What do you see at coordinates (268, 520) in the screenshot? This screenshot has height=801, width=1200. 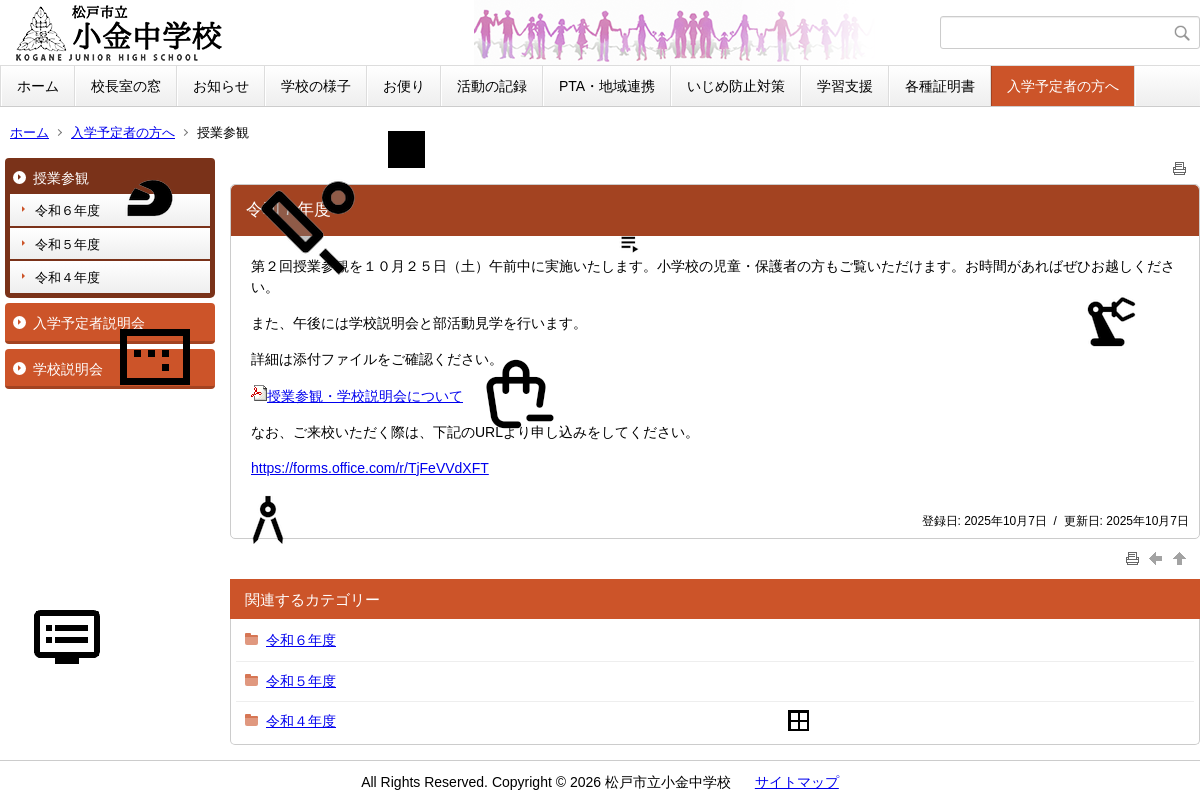 I see `access architecture or design tools` at bounding box center [268, 520].